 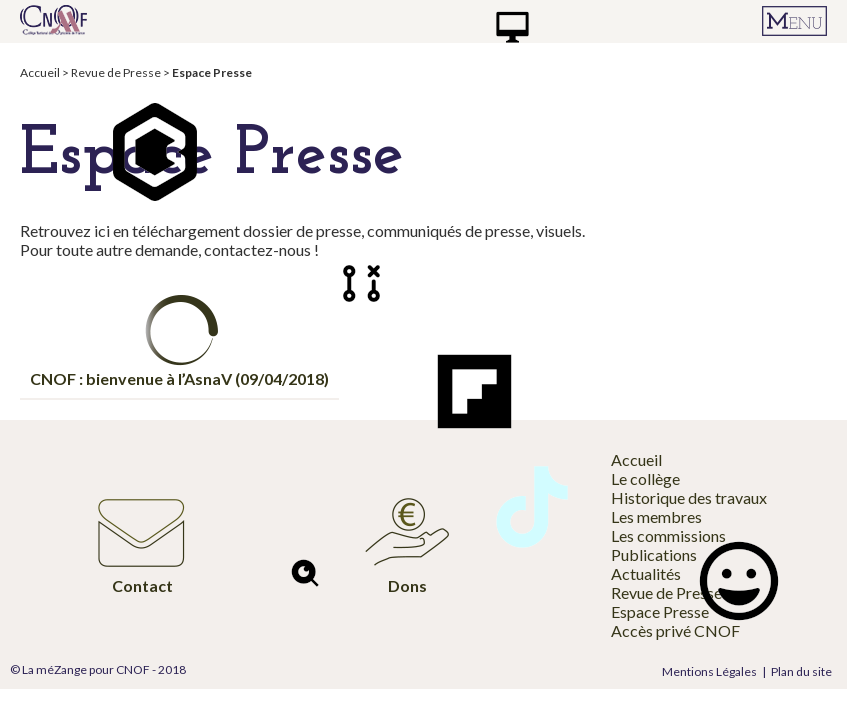 I want to click on mac desktop or imac device, so click(x=512, y=26).